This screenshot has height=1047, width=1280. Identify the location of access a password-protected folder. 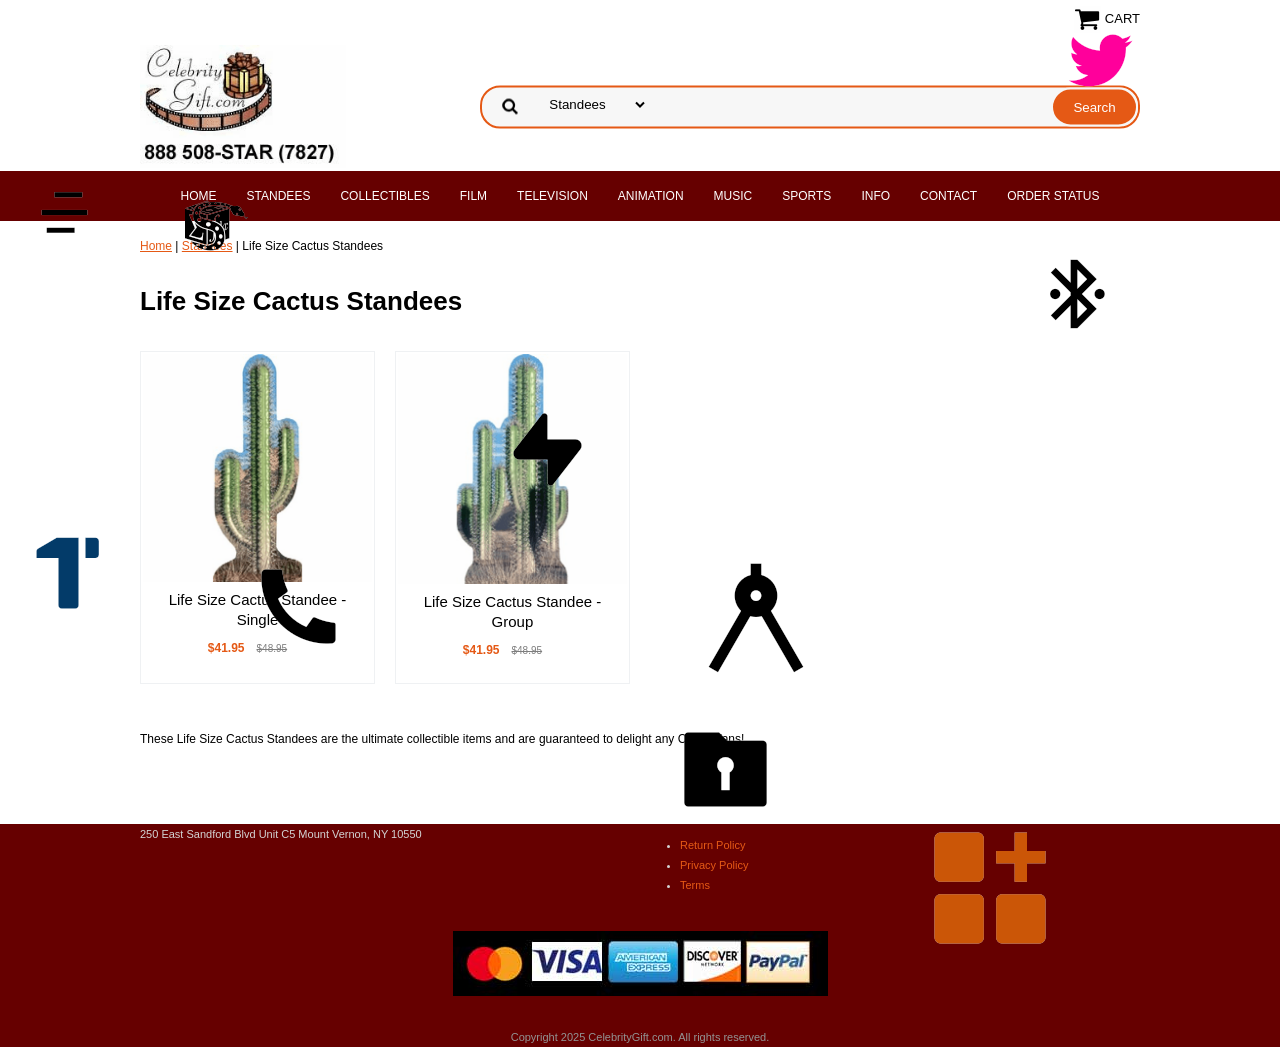
(725, 769).